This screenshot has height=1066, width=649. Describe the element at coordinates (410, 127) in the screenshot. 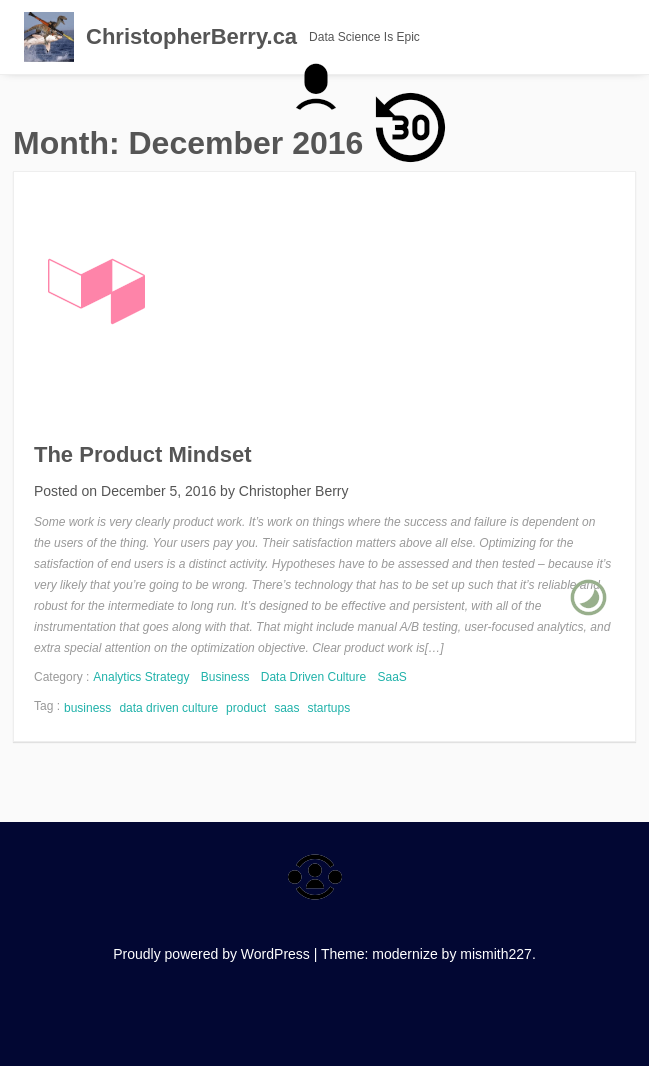

I see `rewind 30 seconds` at that location.